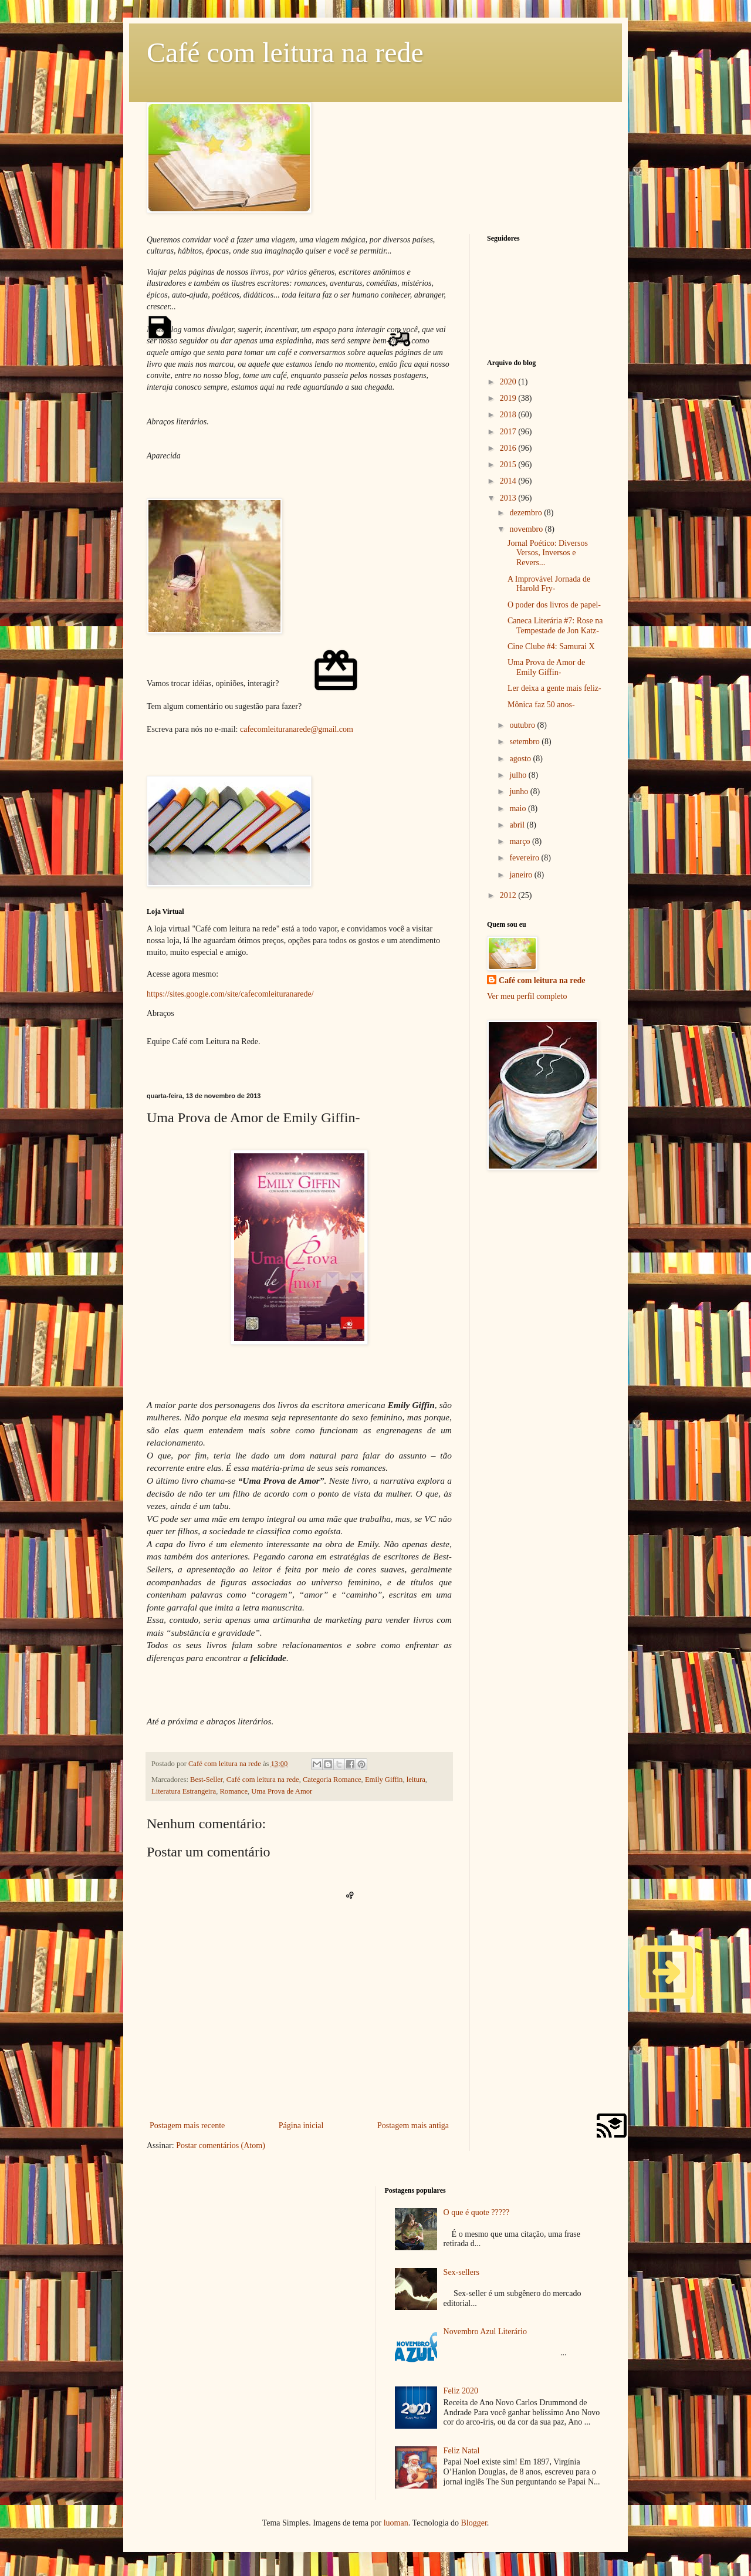 This screenshot has height=2576, width=751. I want to click on navigate to the next screen or step, so click(667, 1972).